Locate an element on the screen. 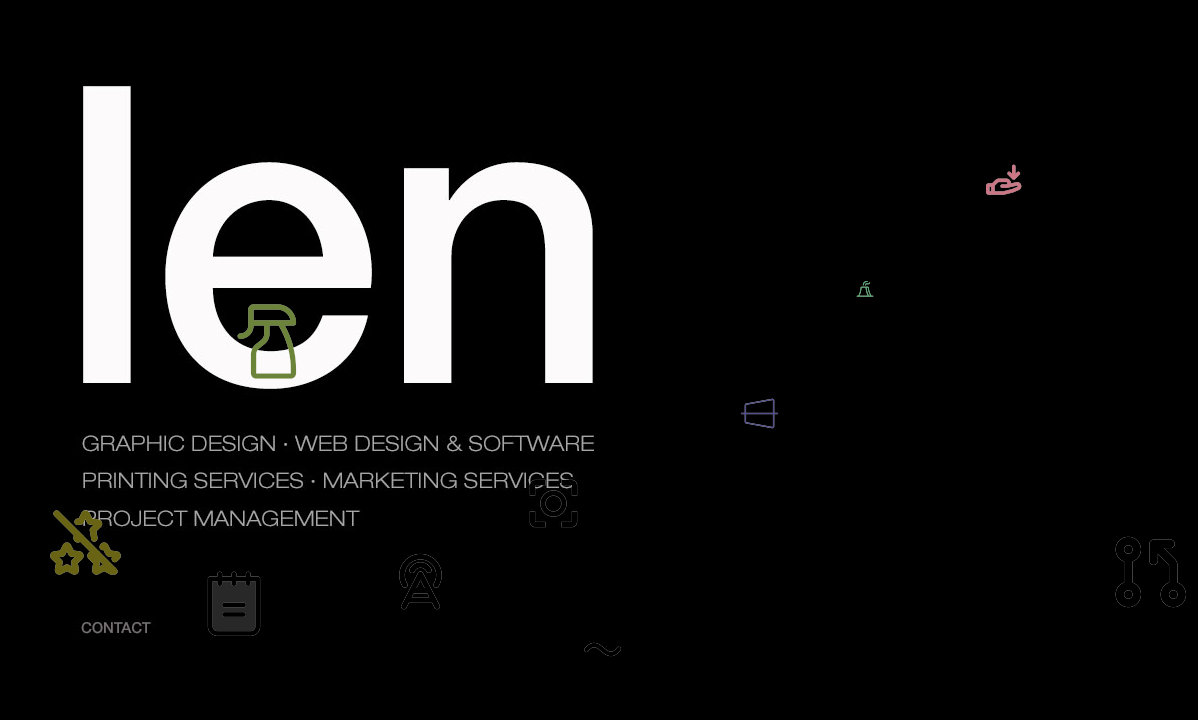 This screenshot has height=720, width=1198. access cleaning or household tools is located at coordinates (269, 341).